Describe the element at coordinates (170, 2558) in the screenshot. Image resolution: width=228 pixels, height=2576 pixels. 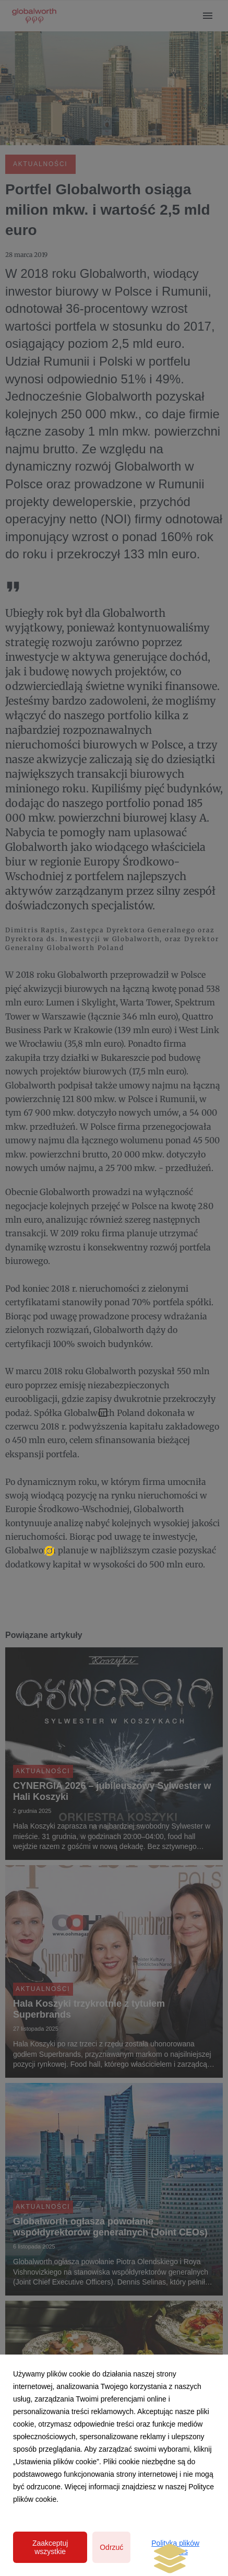
I see `open onlyoffice application` at that location.